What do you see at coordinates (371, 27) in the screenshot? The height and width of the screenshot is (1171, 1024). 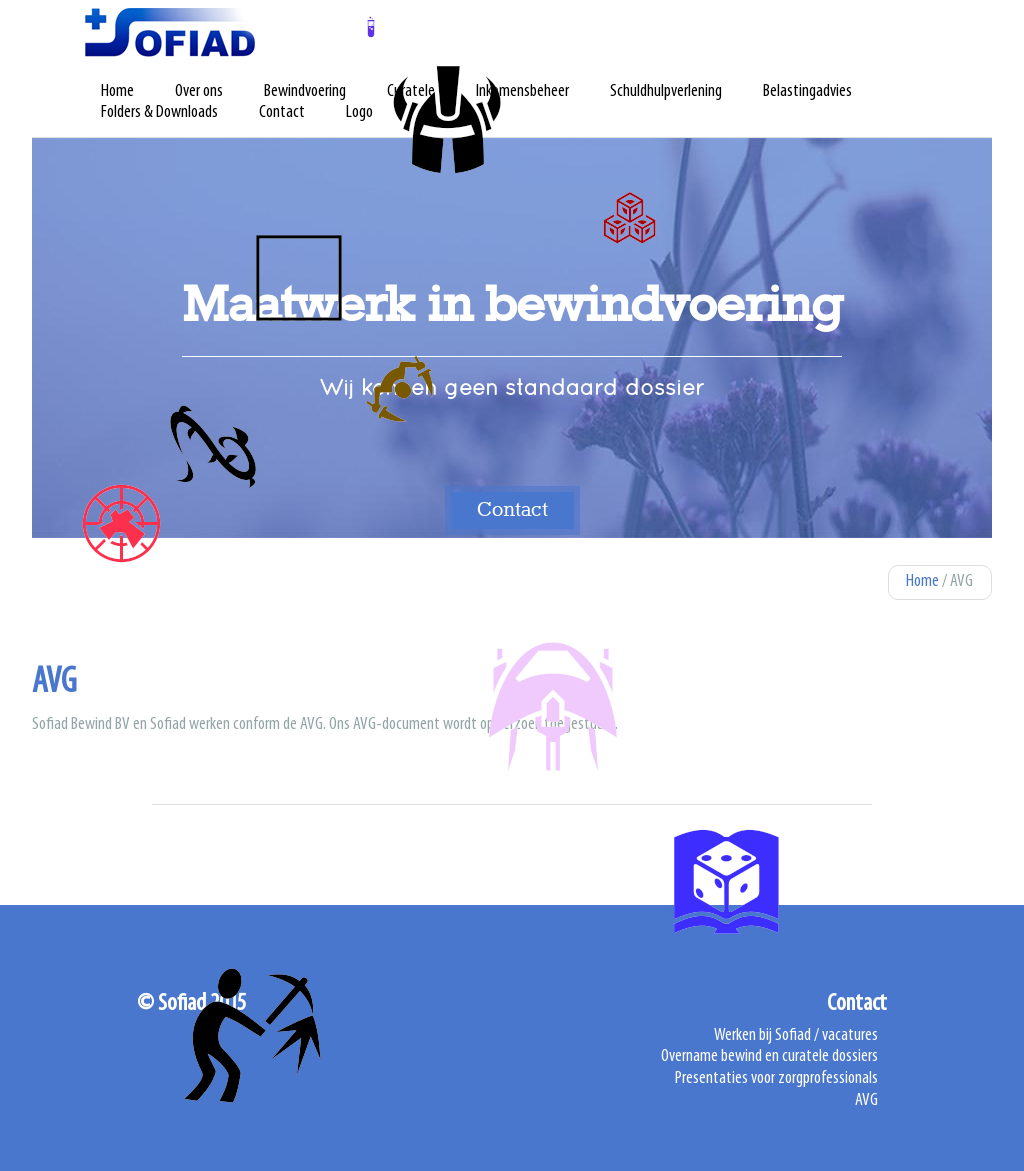 I see `view potion or chemical inventory` at bounding box center [371, 27].